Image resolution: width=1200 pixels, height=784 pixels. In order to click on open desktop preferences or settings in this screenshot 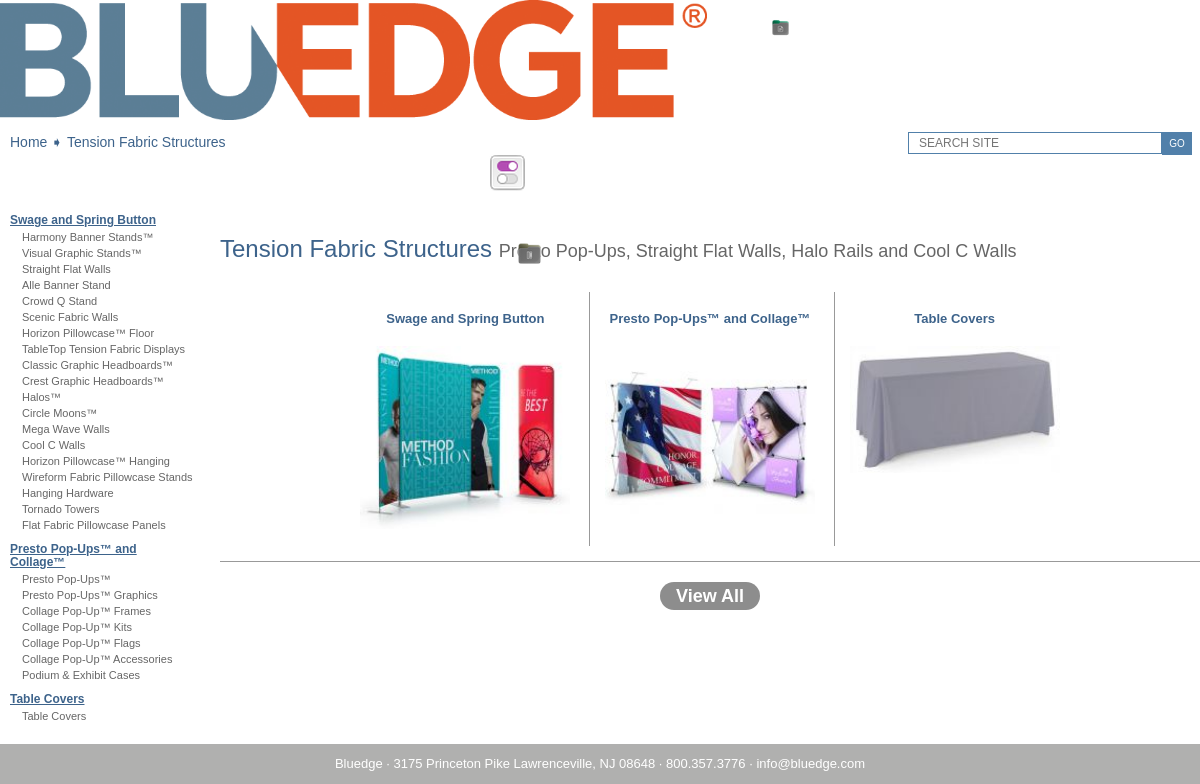, I will do `click(507, 172)`.